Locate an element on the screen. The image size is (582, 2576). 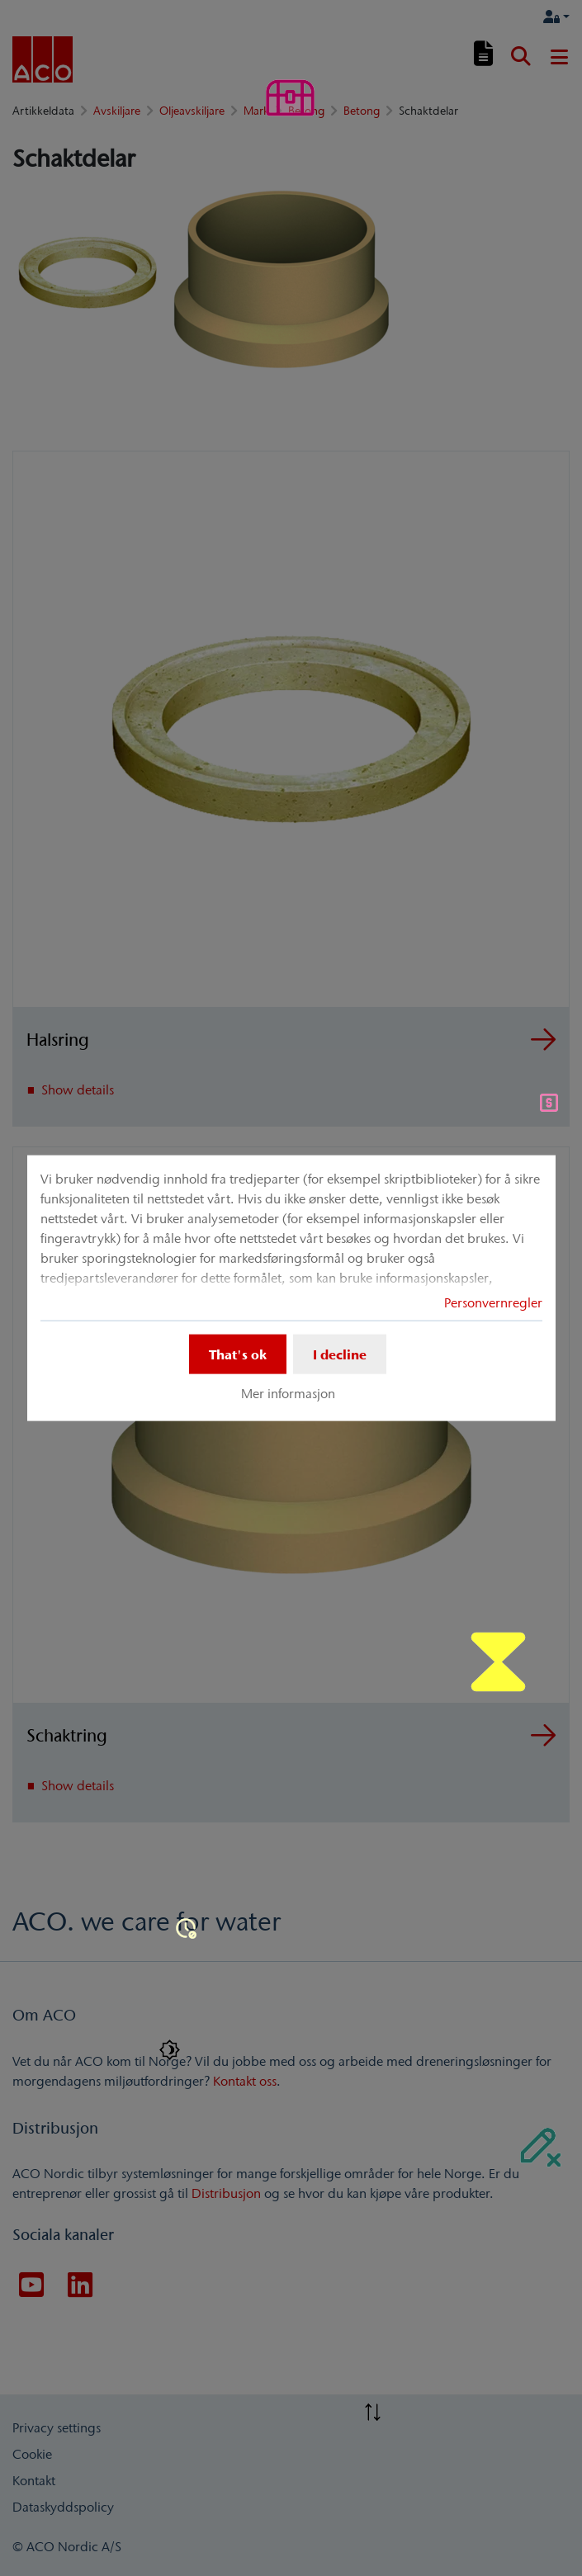
cancel a scheduled event or timer is located at coordinates (186, 1928).